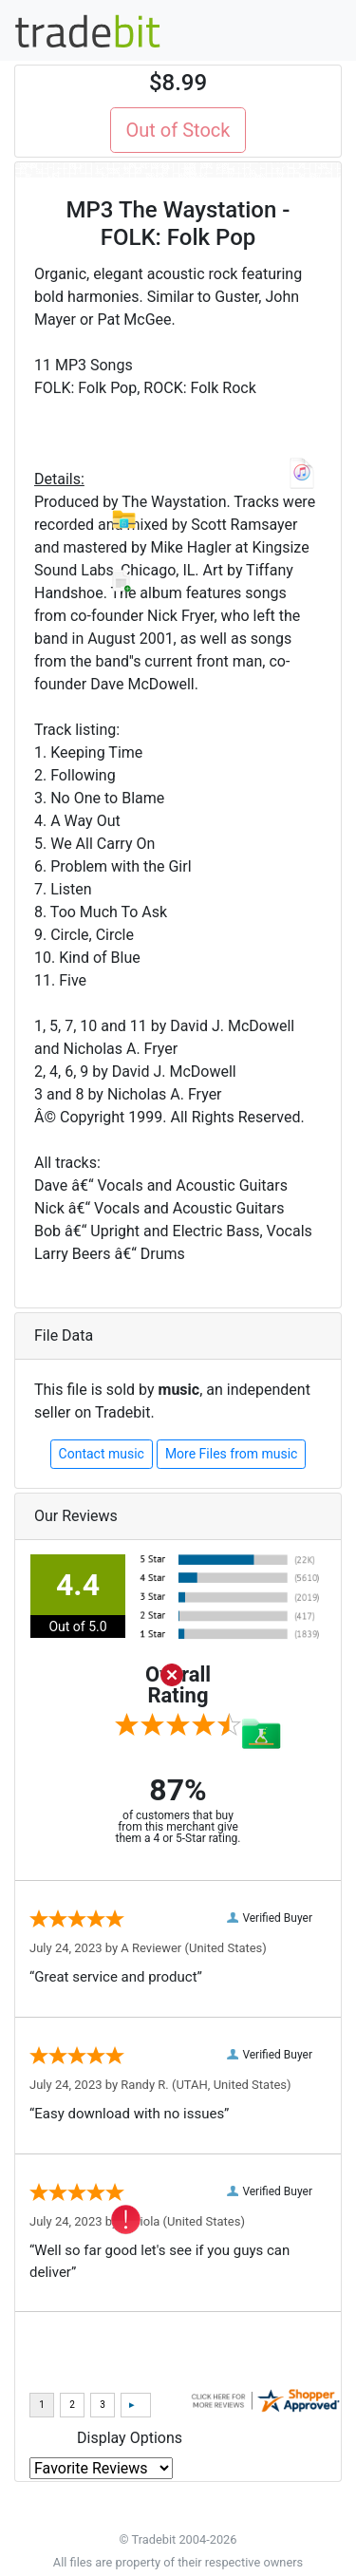 This screenshot has height=2576, width=356. What do you see at coordinates (125, 2219) in the screenshot?
I see `indicates an important alert or warning` at bounding box center [125, 2219].